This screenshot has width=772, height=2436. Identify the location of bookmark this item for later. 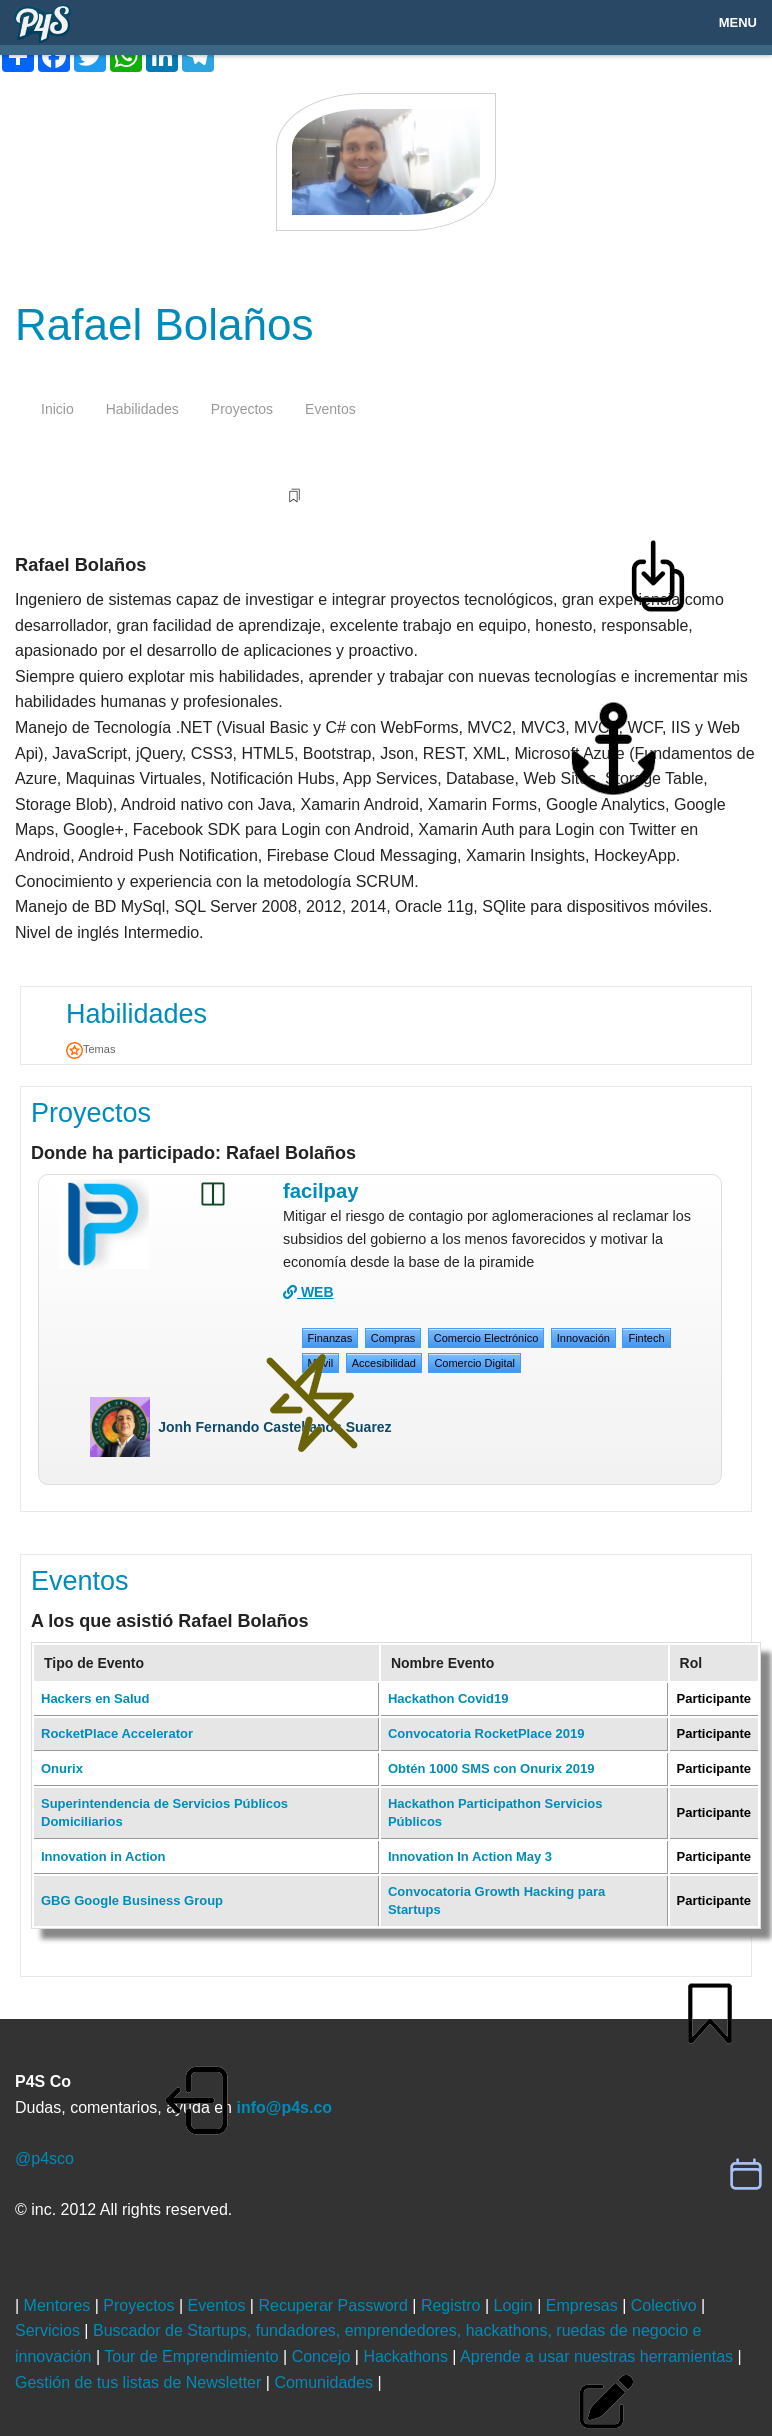
(710, 2014).